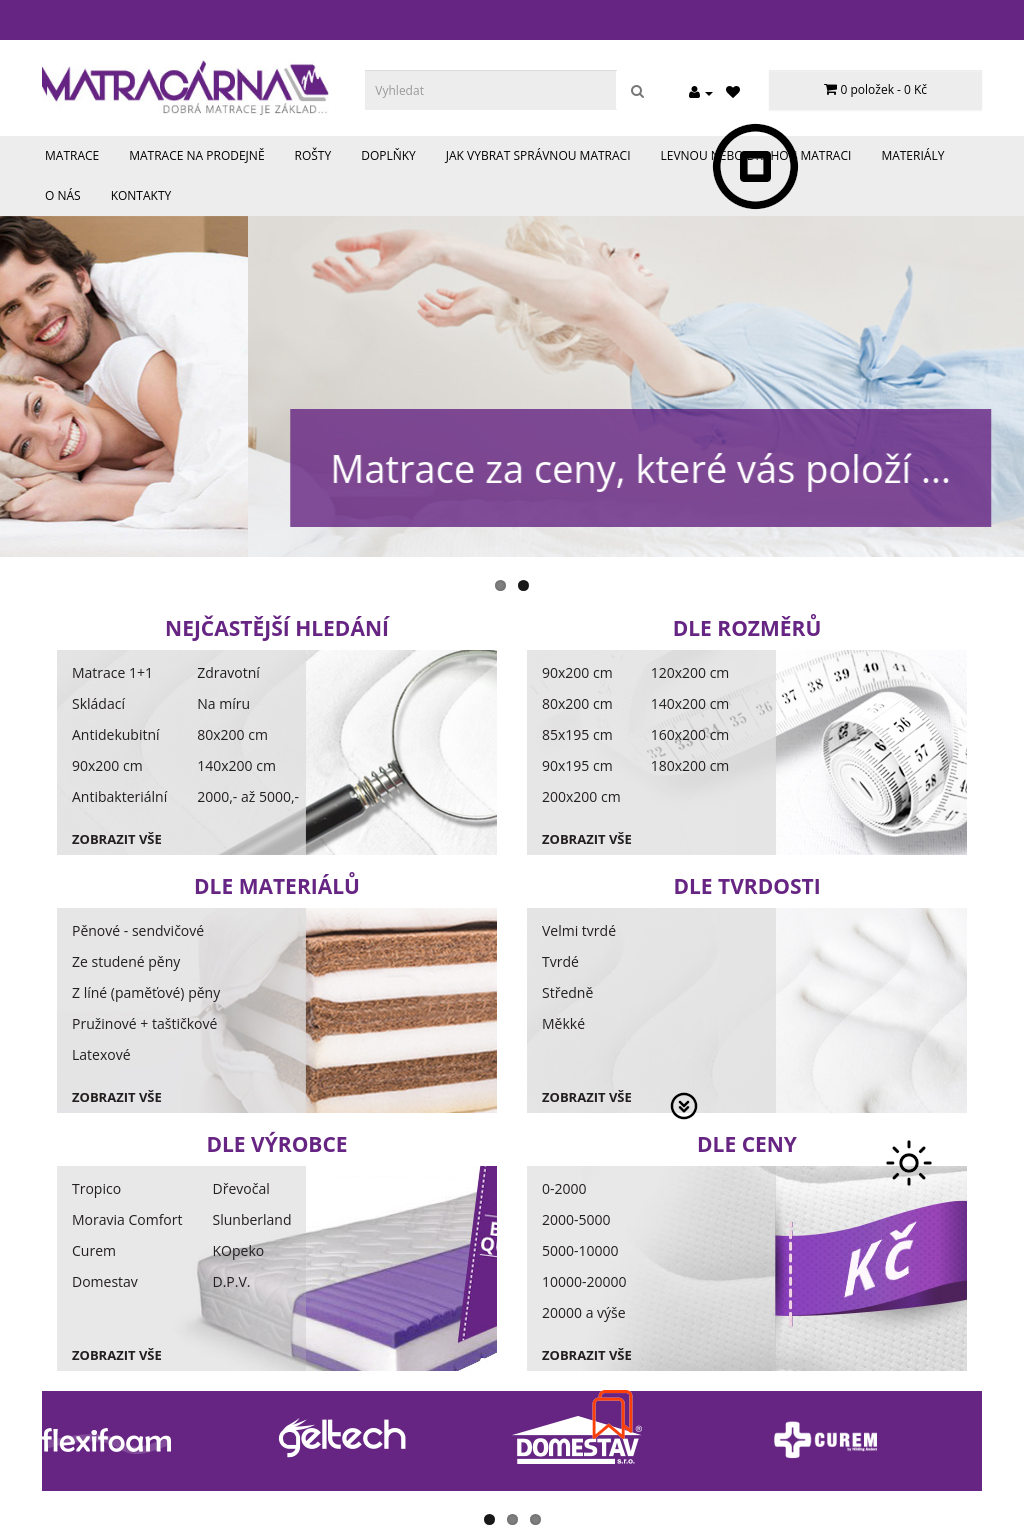 The width and height of the screenshot is (1024, 1531). What do you see at coordinates (684, 1106) in the screenshot?
I see `scroll down or view more content` at bounding box center [684, 1106].